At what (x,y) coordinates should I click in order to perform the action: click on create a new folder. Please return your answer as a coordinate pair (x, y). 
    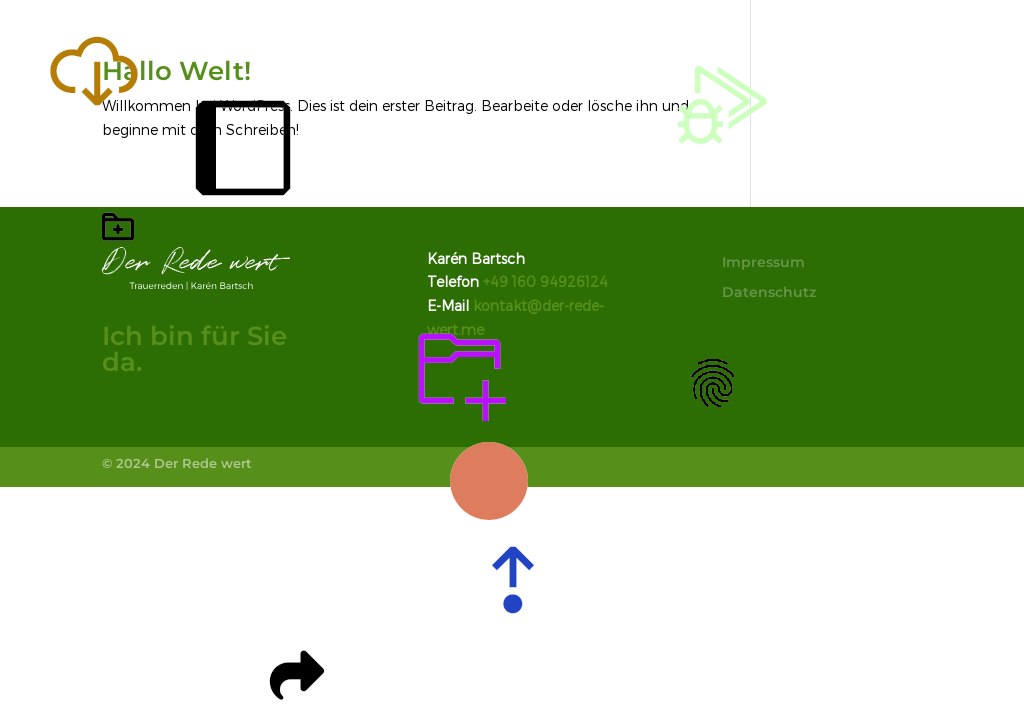
    Looking at the image, I should click on (459, 374).